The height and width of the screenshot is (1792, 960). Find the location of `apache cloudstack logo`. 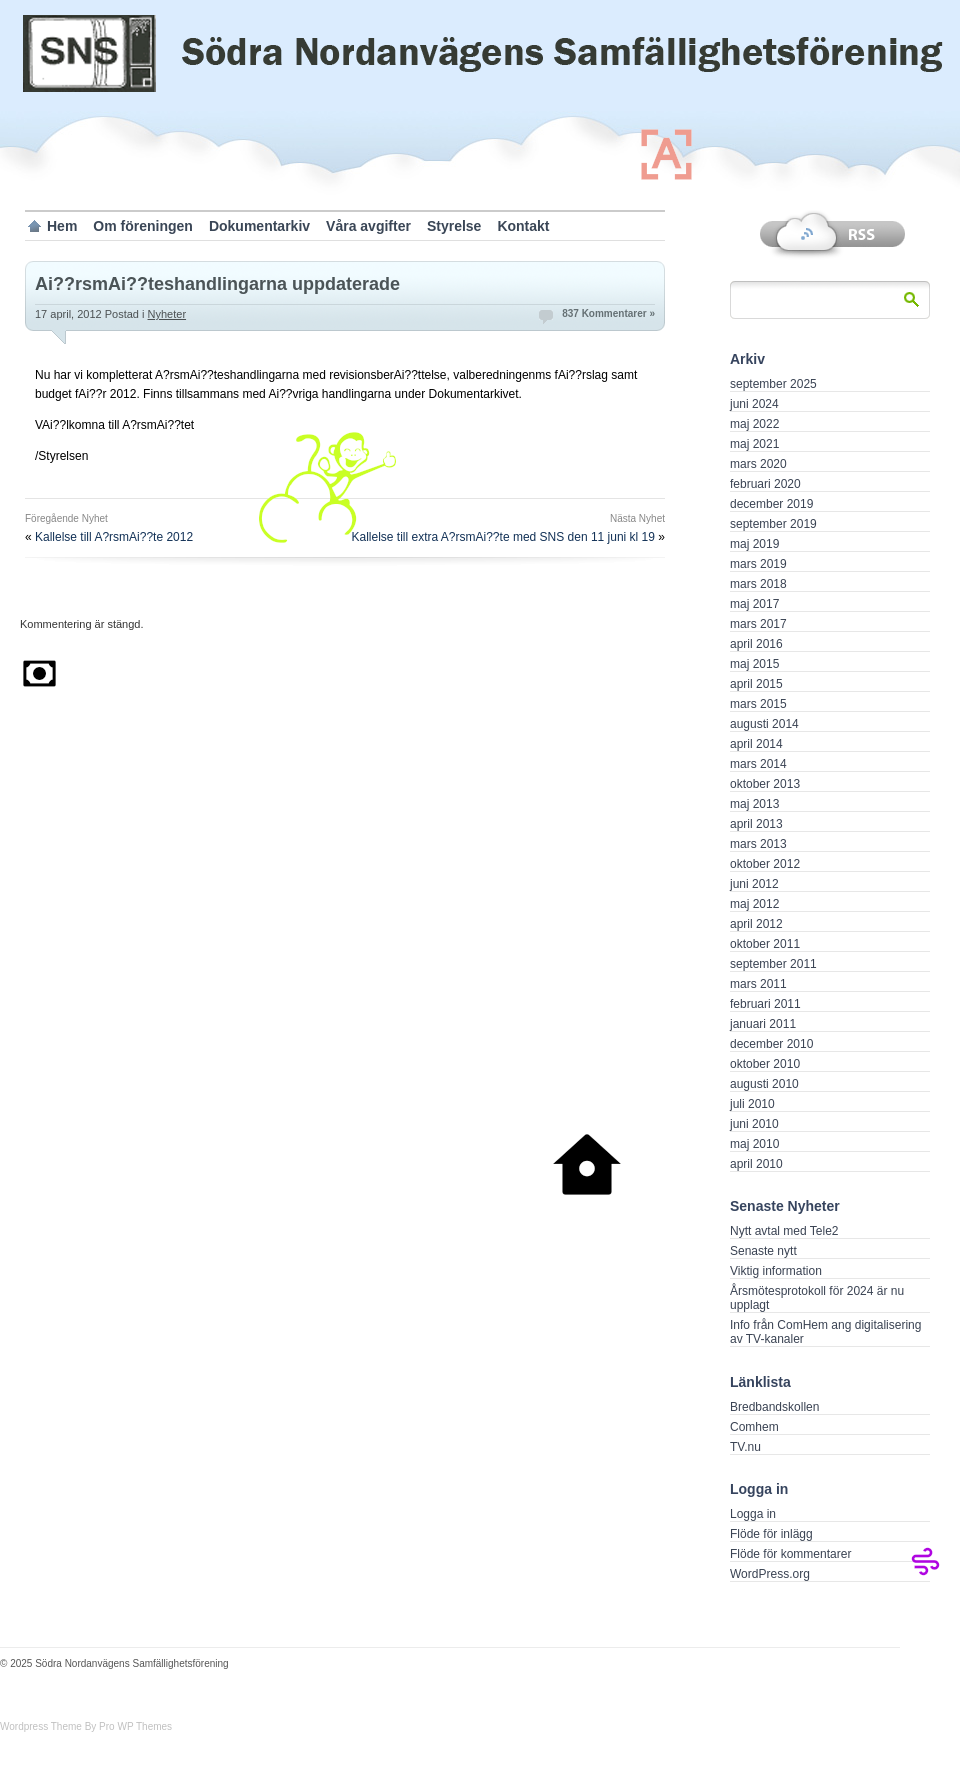

apache cloudstack logo is located at coordinates (327, 487).